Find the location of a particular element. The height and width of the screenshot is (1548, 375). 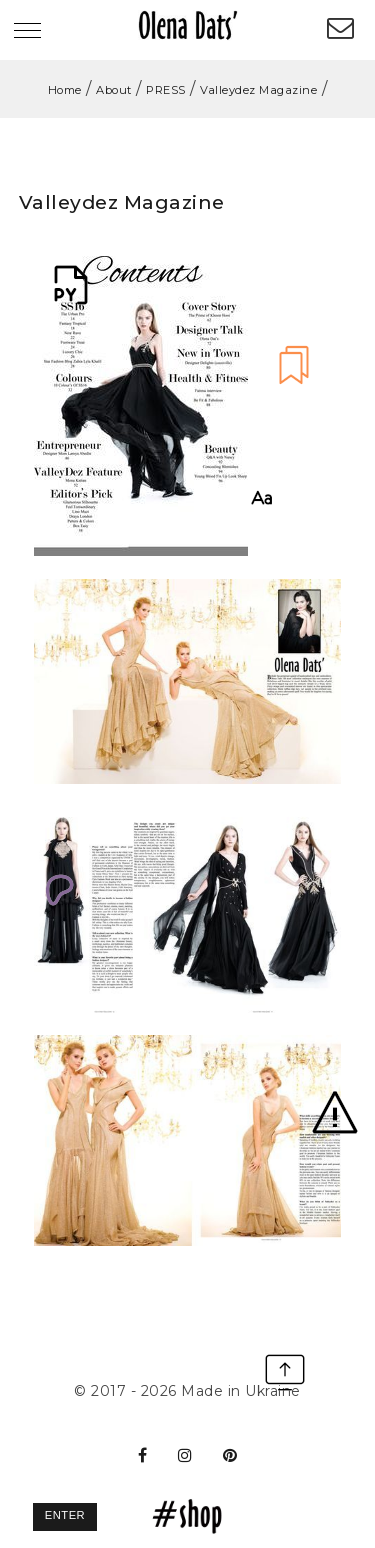

view your saved bookmarks is located at coordinates (294, 365).